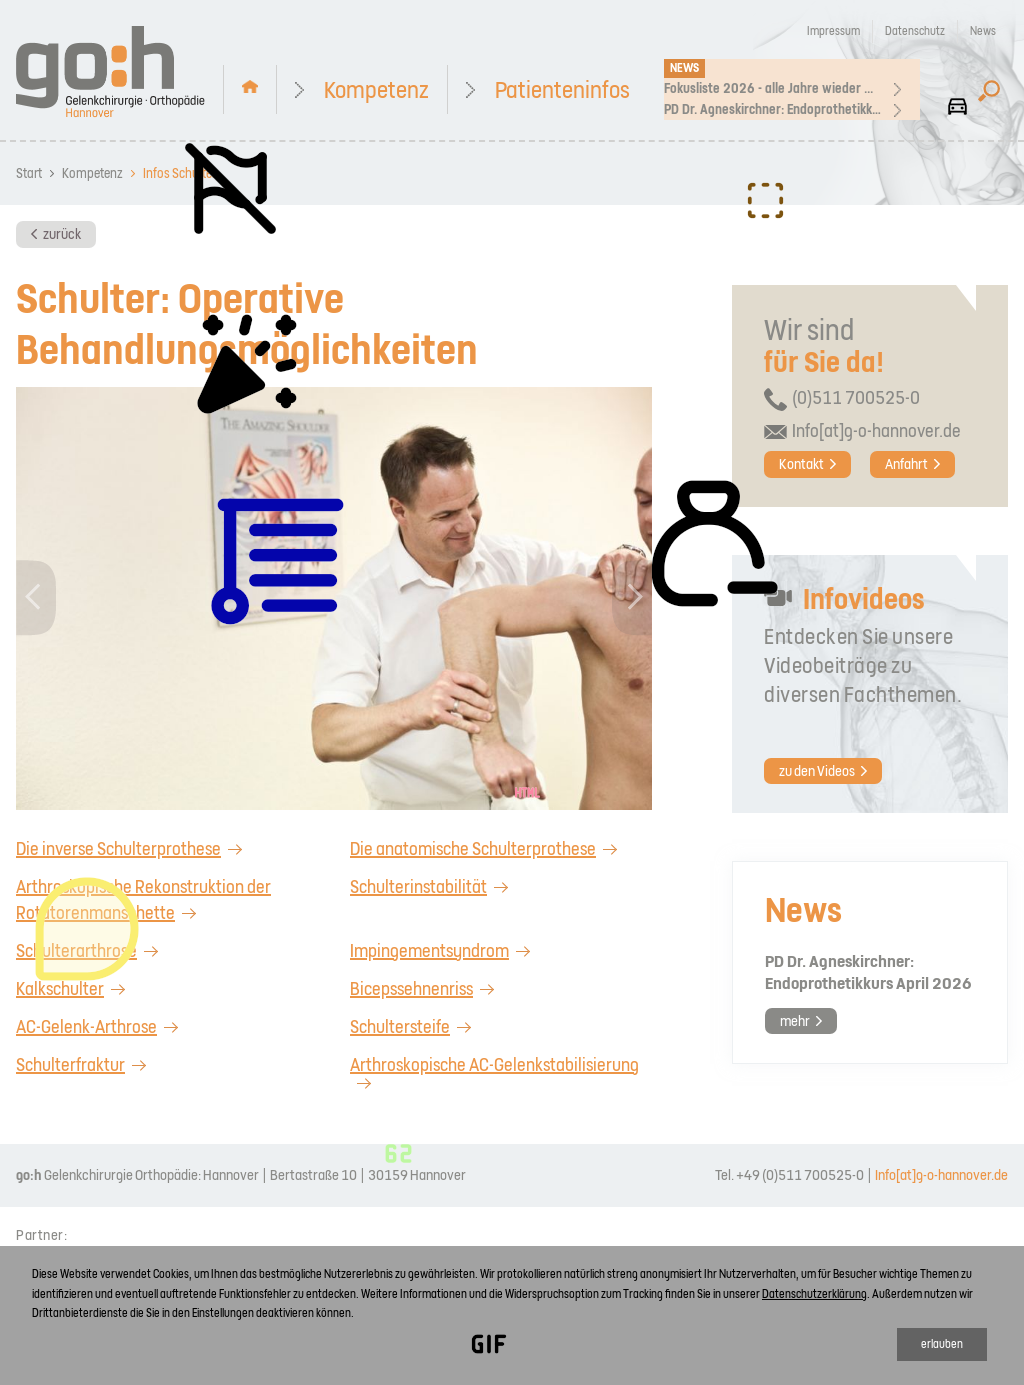 The image size is (1024, 1385). I want to click on open chat or messaging, so click(85, 931).